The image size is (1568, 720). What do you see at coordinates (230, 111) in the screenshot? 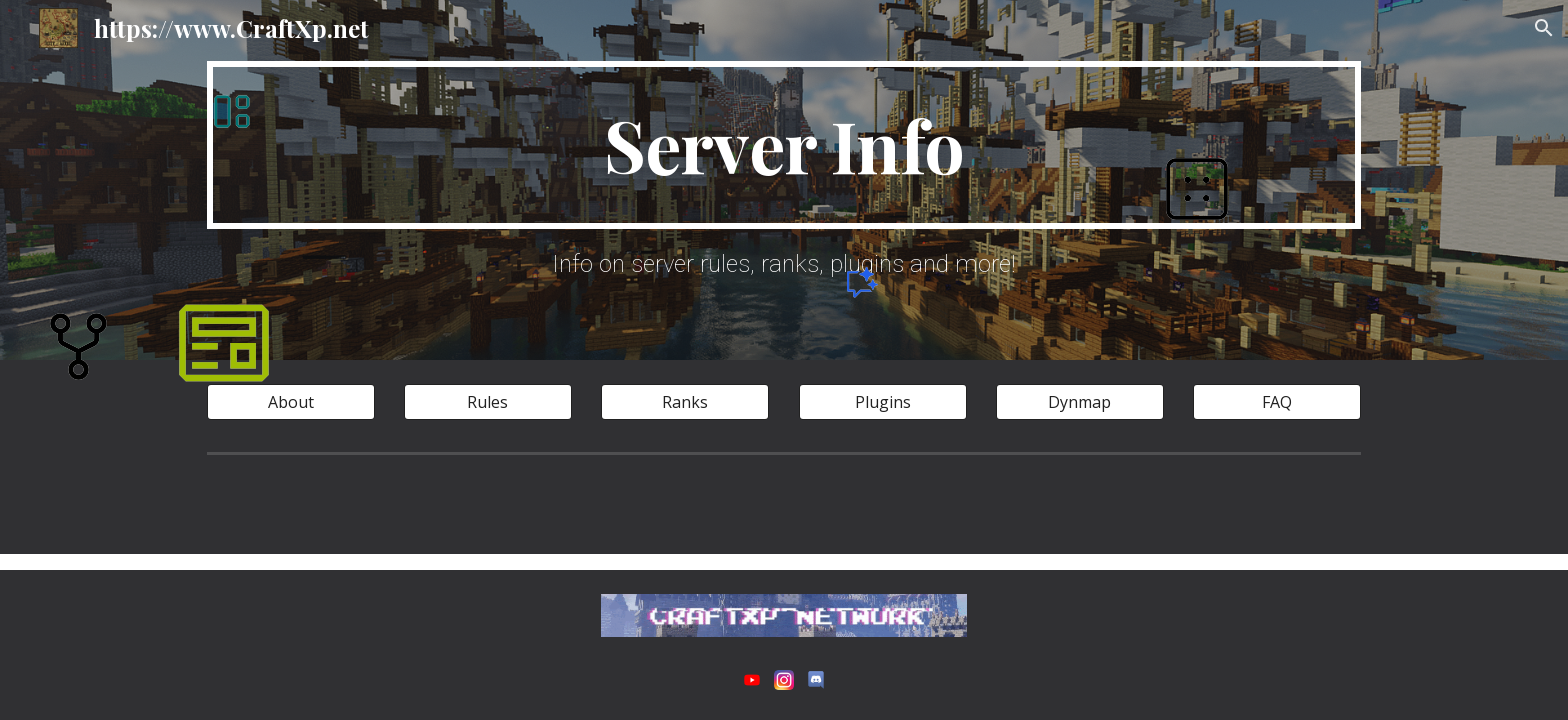
I see `toggle editor layout view` at bounding box center [230, 111].